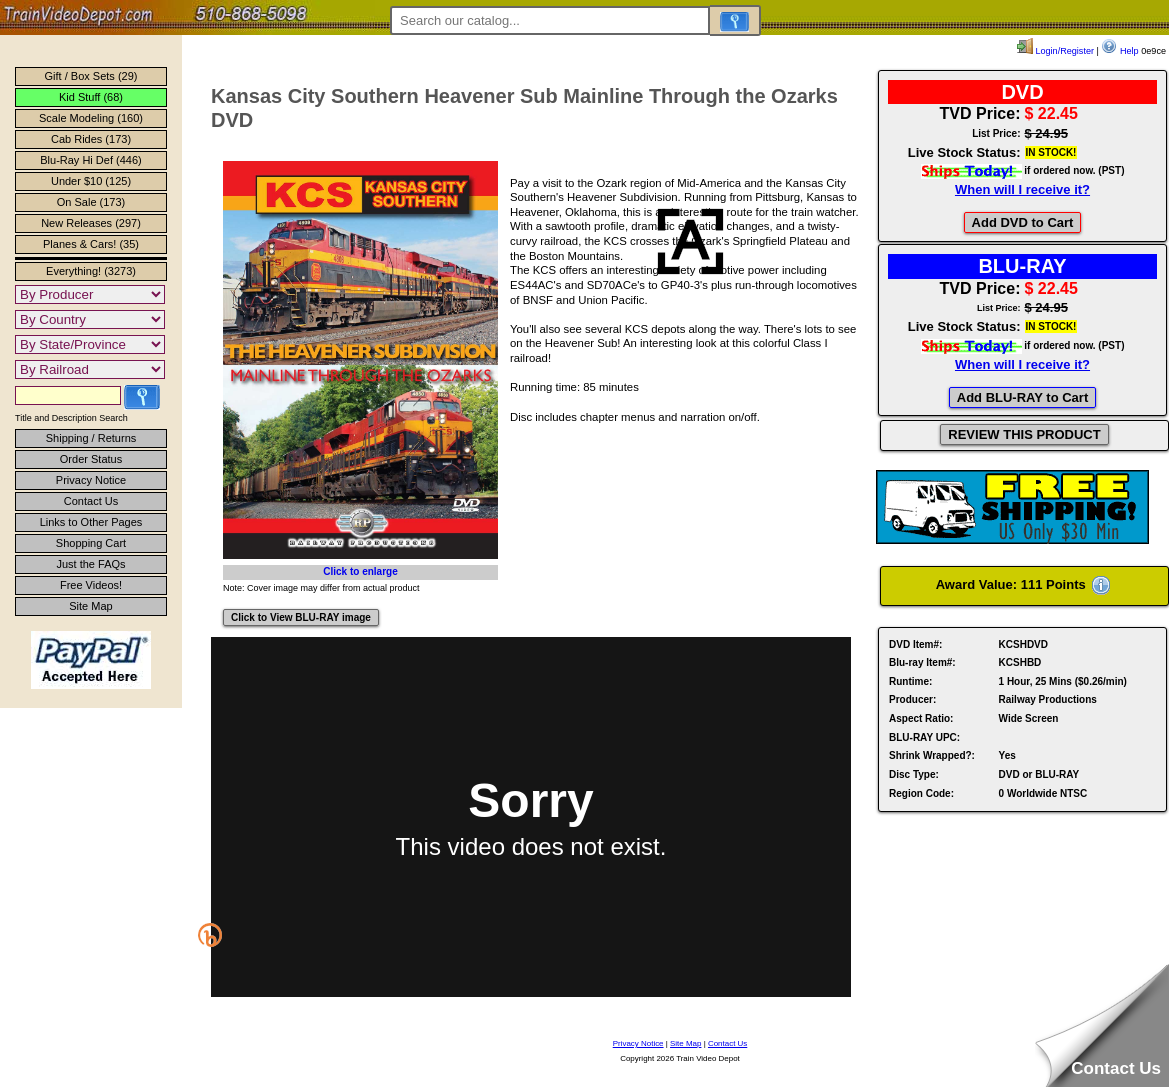 This screenshot has height=1087, width=1169. What do you see at coordinates (690, 241) in the screenshot?
I see `scan text using optical character recognition (OCR)` at bounding box center [690, 241].